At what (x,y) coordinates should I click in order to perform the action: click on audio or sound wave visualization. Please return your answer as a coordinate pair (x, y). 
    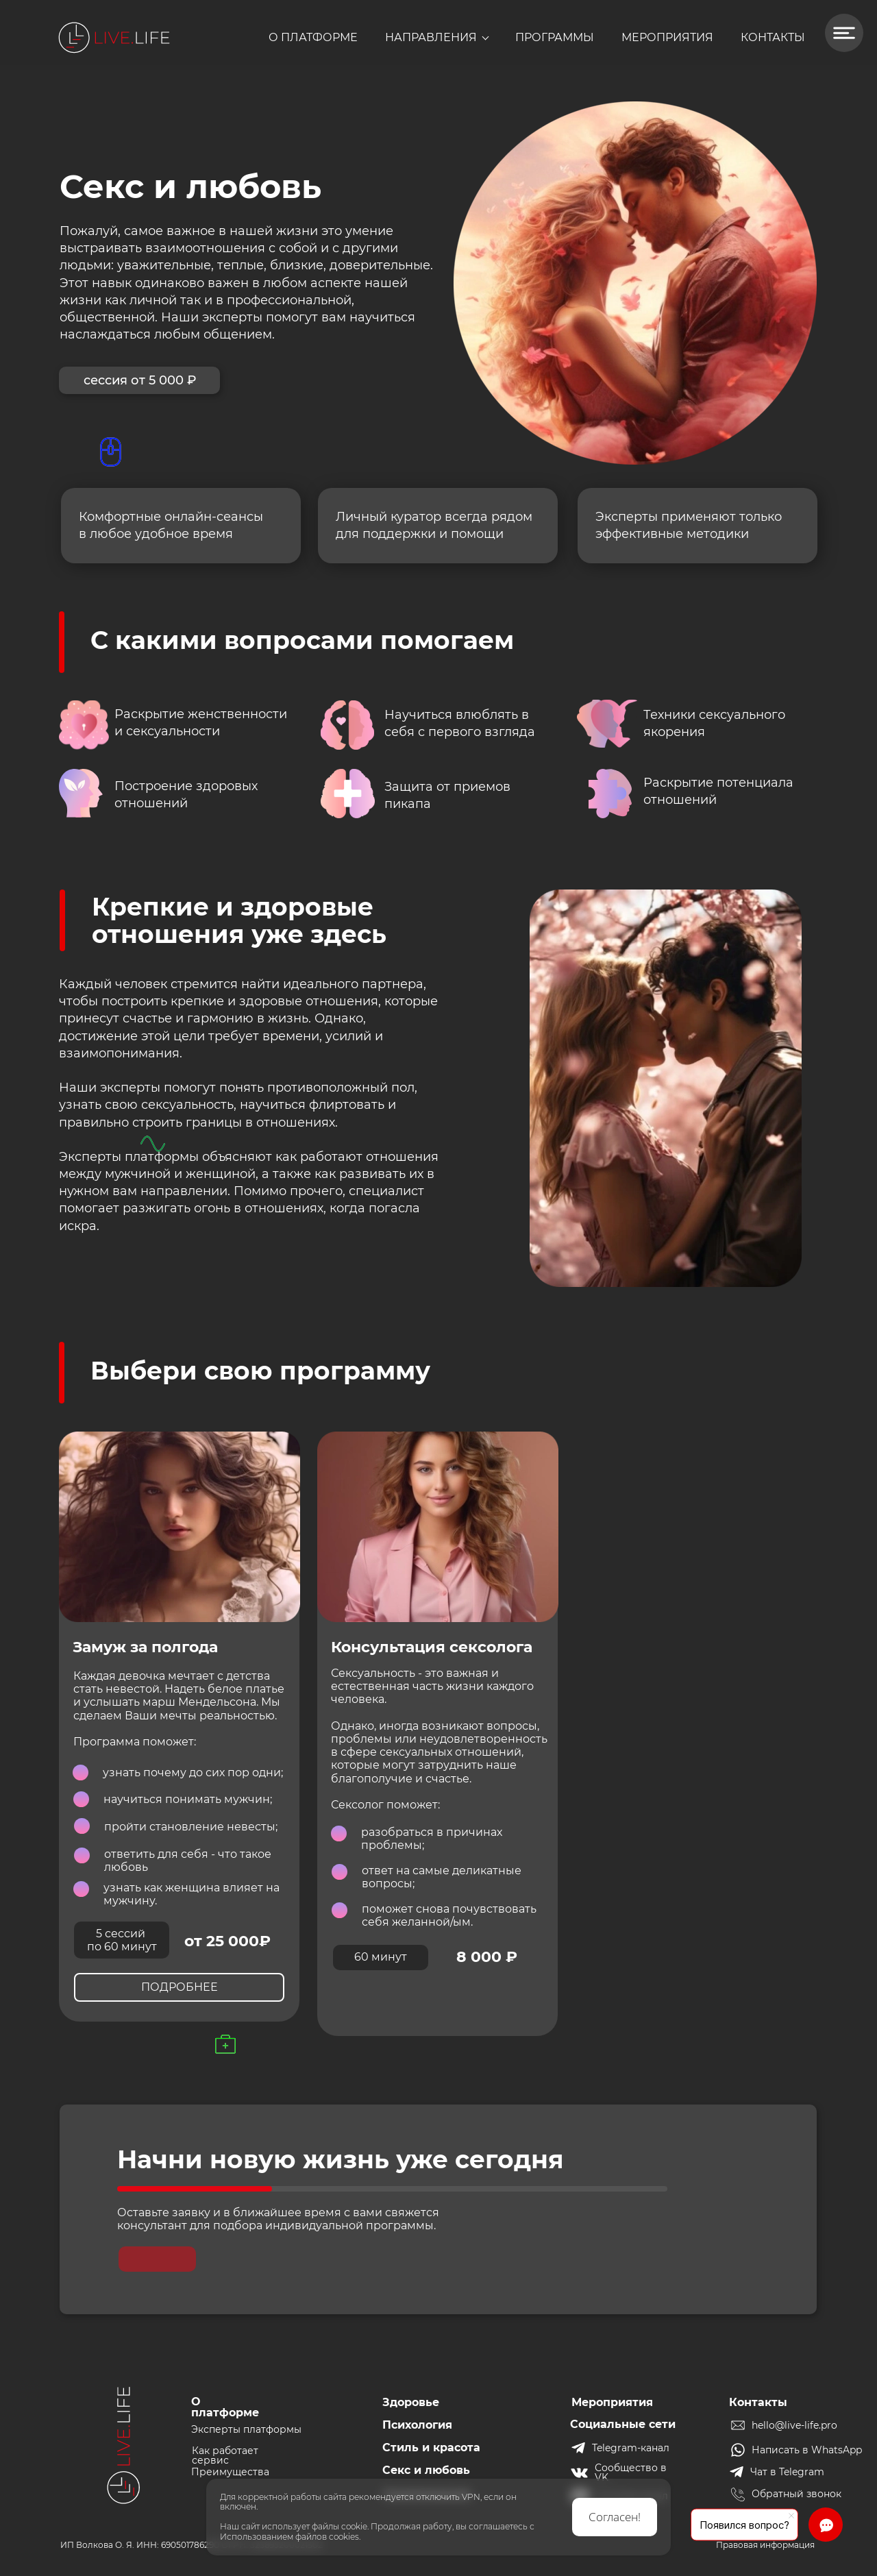
    Looking at the image, I should click on (153, 1144).